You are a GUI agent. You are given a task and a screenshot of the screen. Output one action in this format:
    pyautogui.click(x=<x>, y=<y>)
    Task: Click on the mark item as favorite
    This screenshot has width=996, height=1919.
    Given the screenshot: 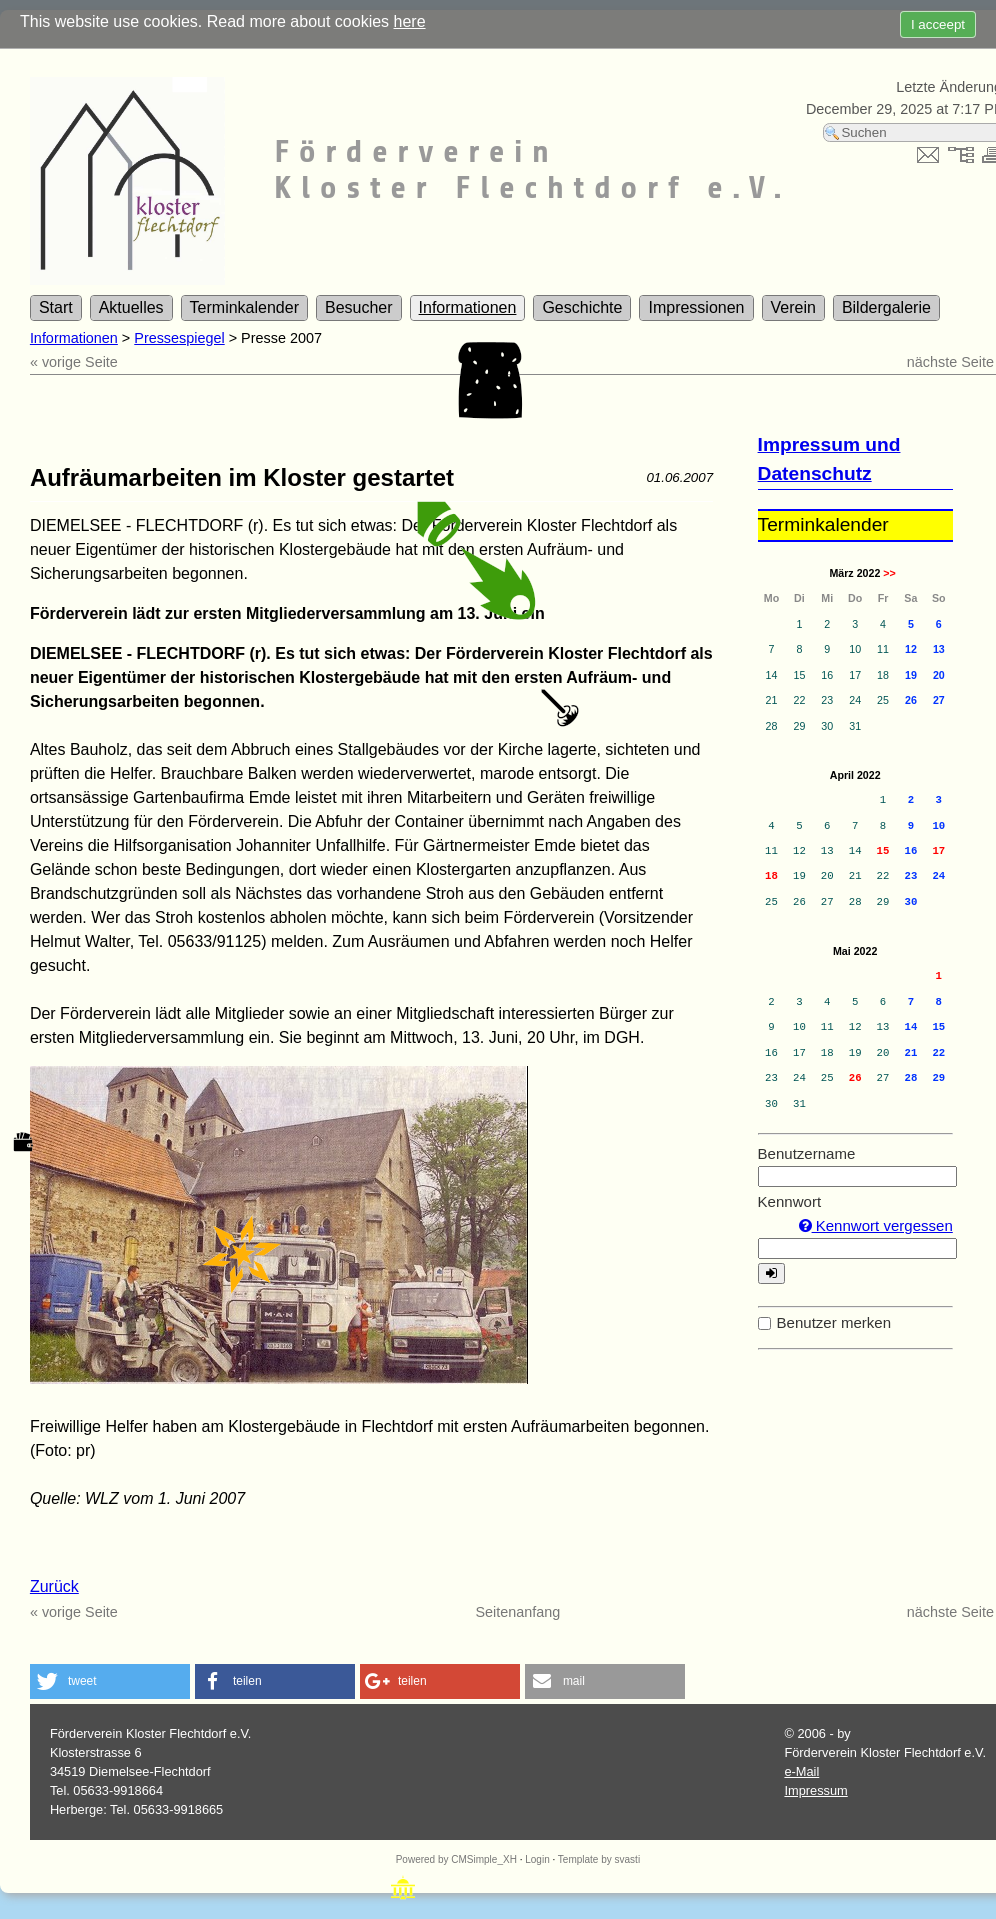 What is the action you would take?
    pyautogui.click(x=241, y=1254)
    